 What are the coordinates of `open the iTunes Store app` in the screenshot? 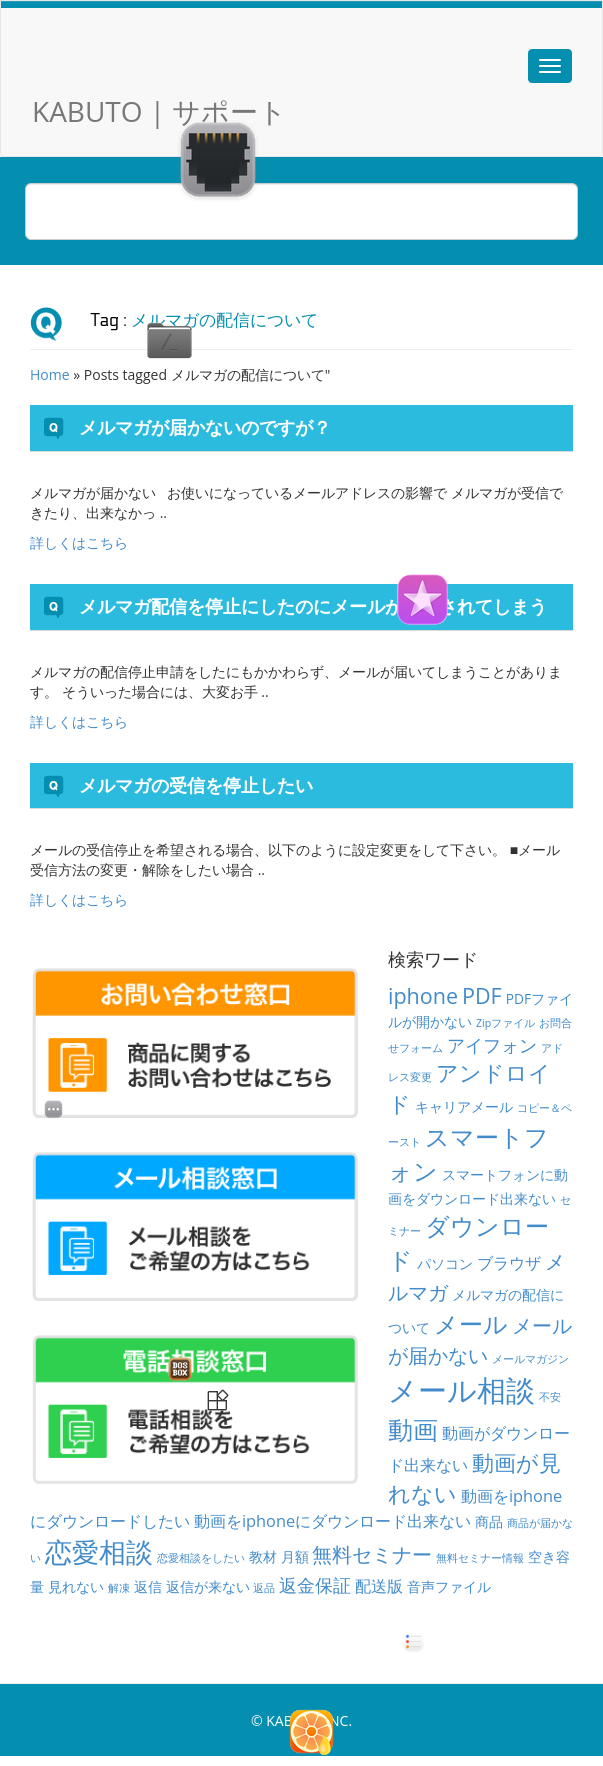 It's located at (422, 599).